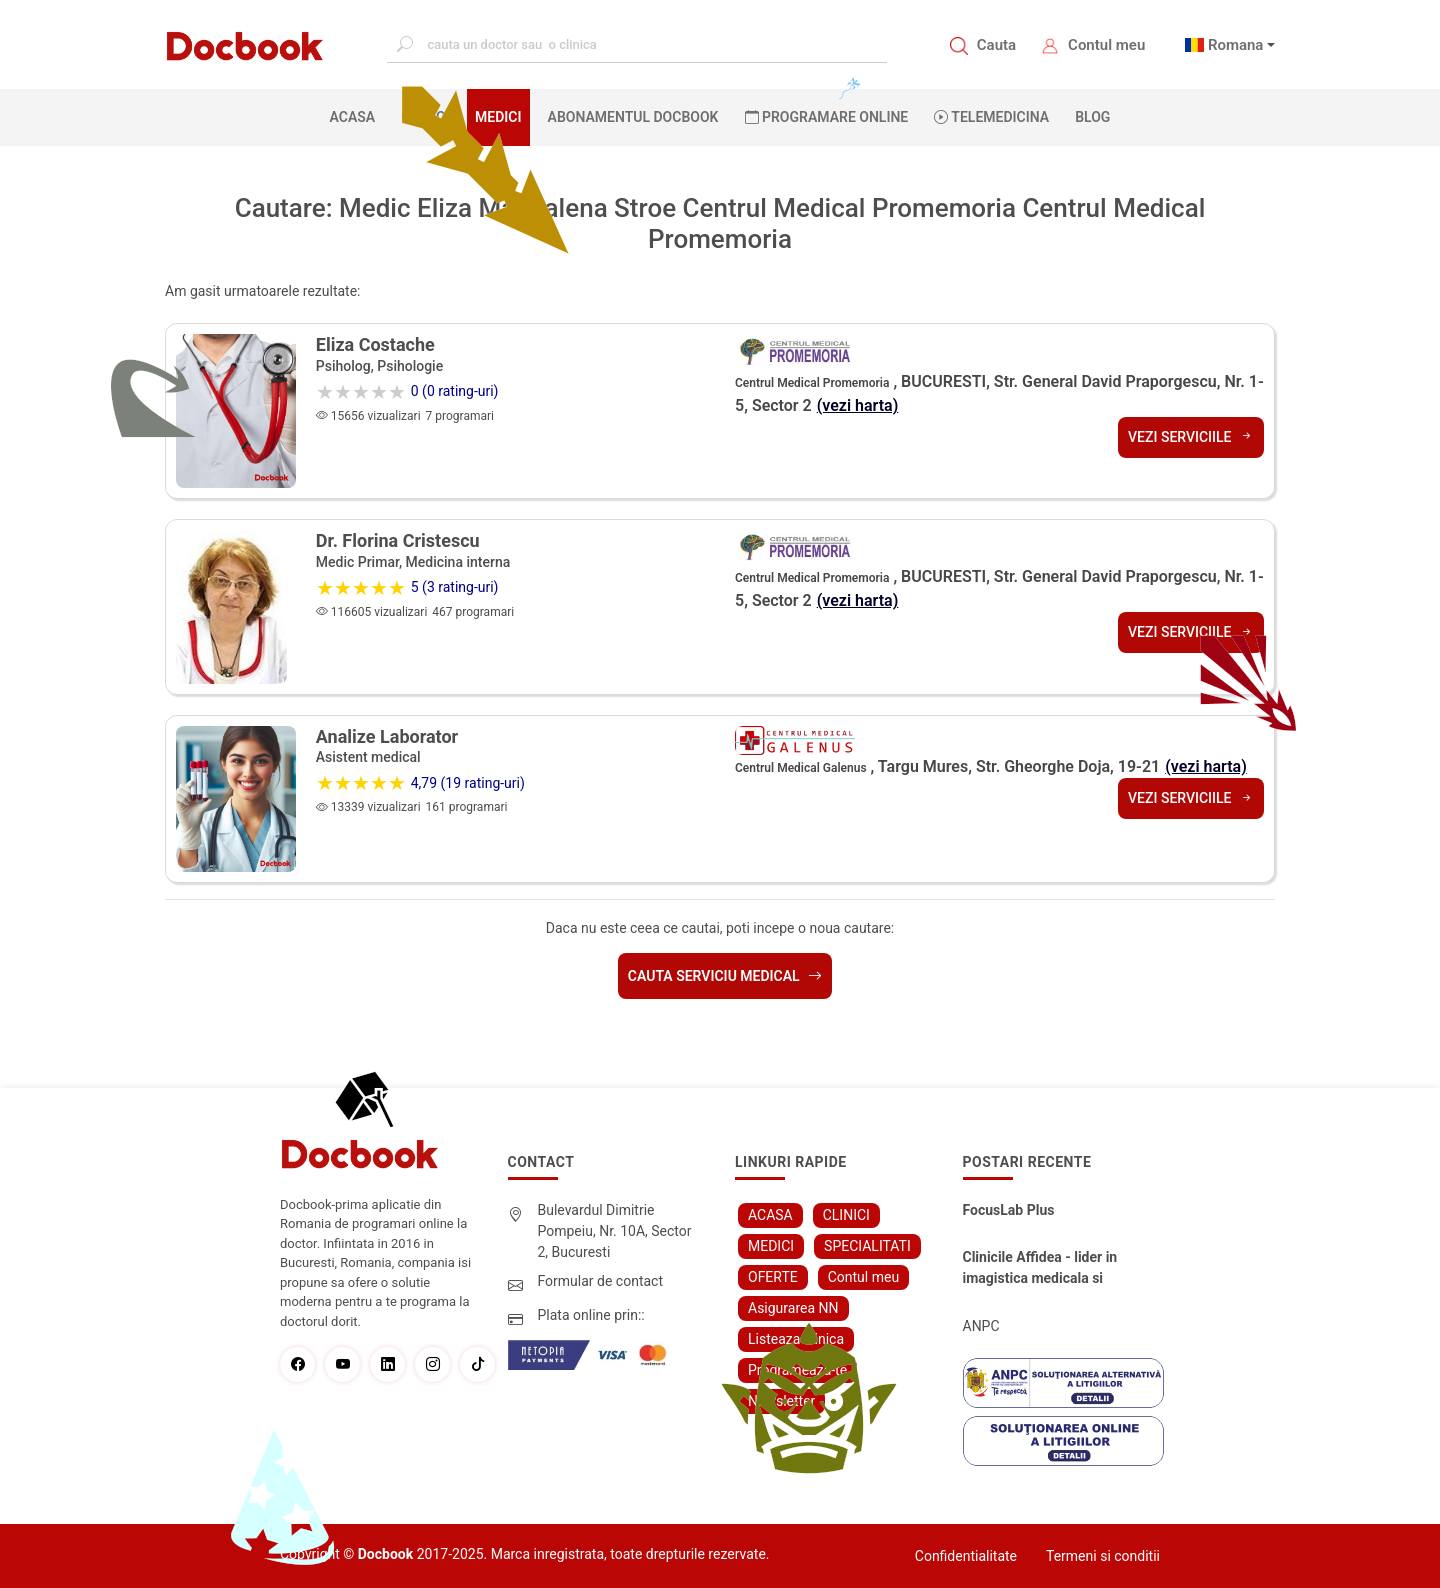 This screenshot has width=1440, height=1588. What do you see at coordinates (850, 88) in the screenshot?
I see `equip grappling hook ability` at bounding box center [850, 88].